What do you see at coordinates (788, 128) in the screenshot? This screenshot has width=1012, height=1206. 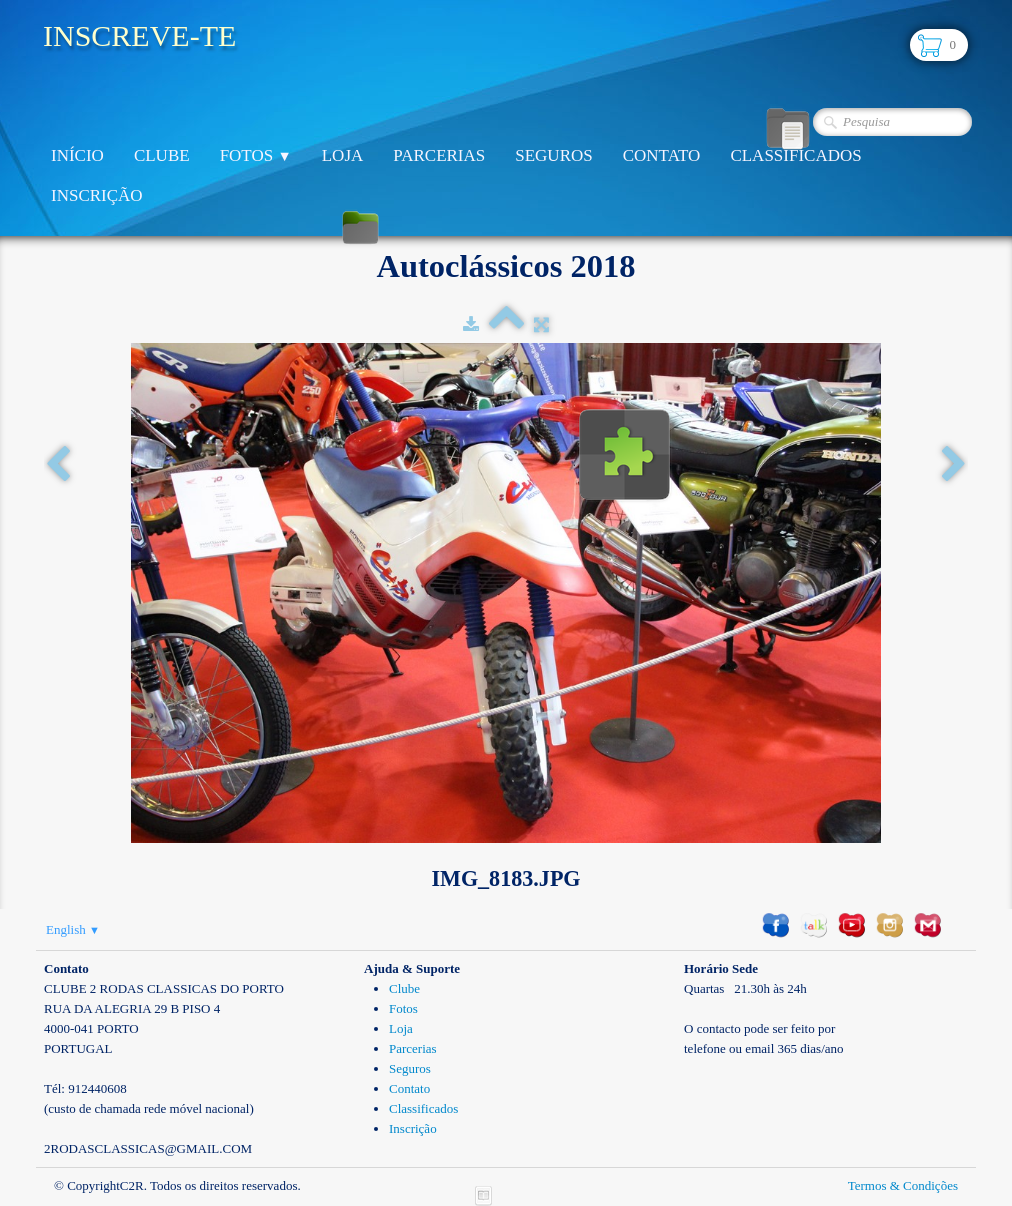 I see `open a file from folder` at bounding box center [788, 128].